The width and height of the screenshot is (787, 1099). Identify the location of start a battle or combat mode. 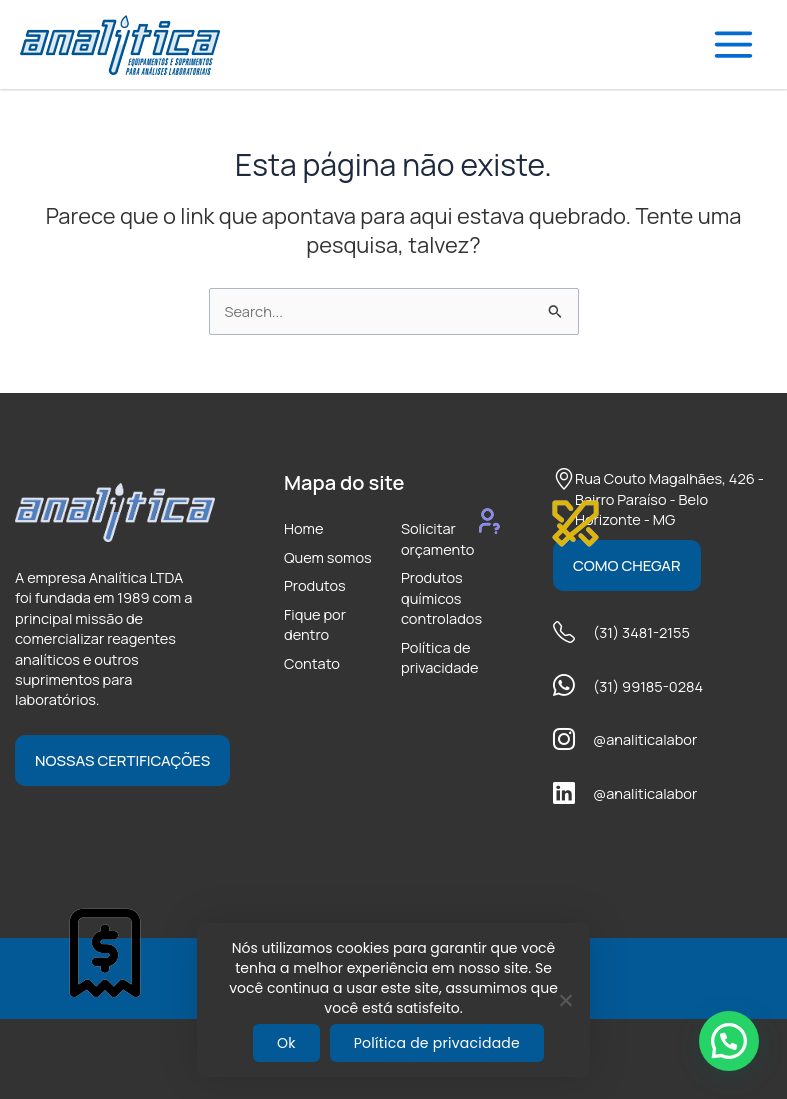
(575, 523).